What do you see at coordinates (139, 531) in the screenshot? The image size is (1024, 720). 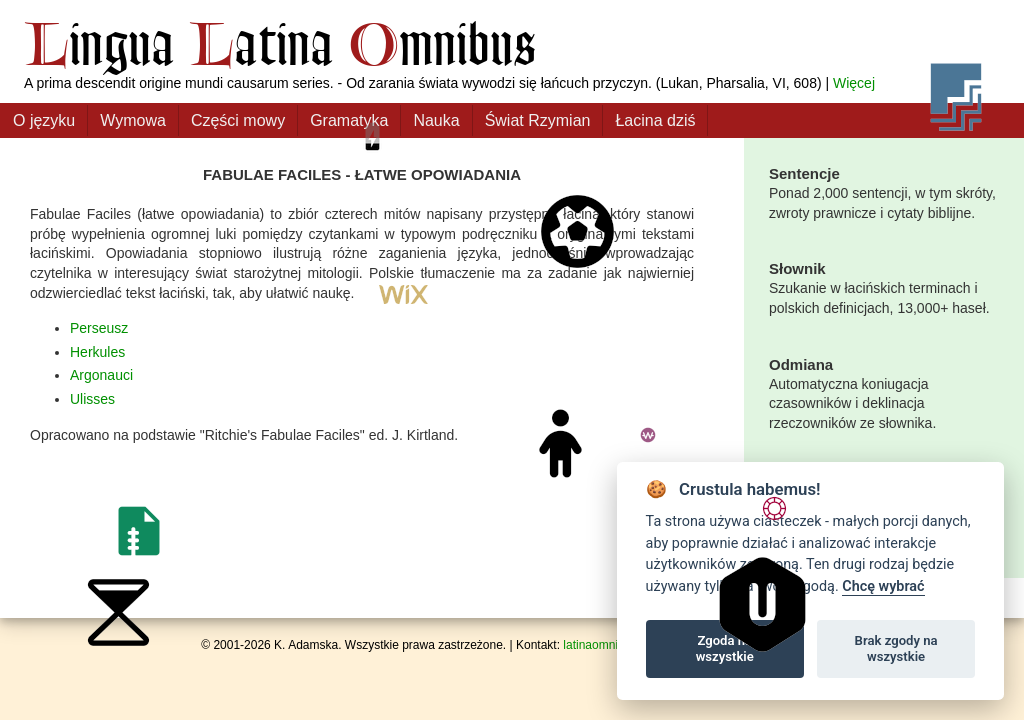 I see `access compressed or archived files` at bounding box center [139, 531].